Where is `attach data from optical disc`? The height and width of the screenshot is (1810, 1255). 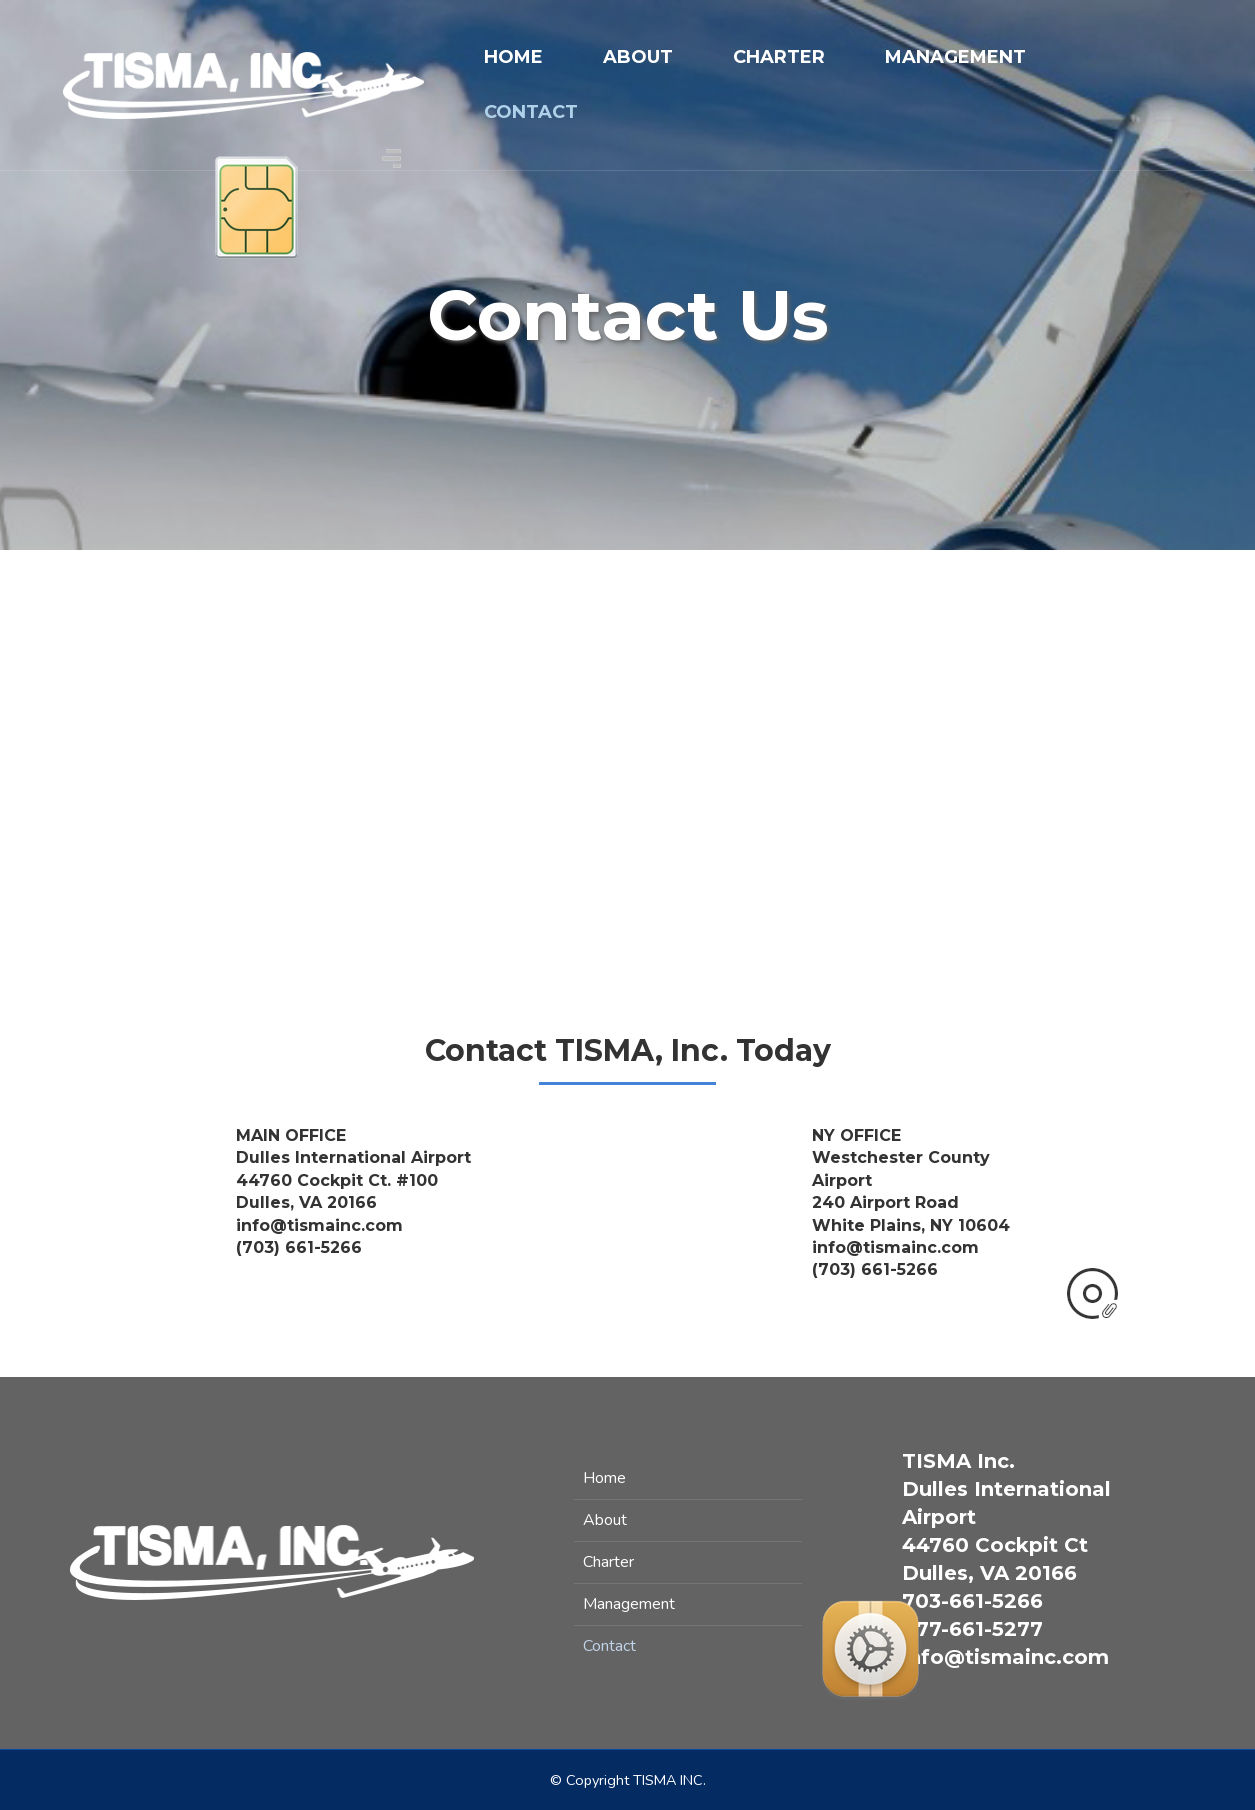 attach data from optical disc is located at coordinates (1092, 1293).